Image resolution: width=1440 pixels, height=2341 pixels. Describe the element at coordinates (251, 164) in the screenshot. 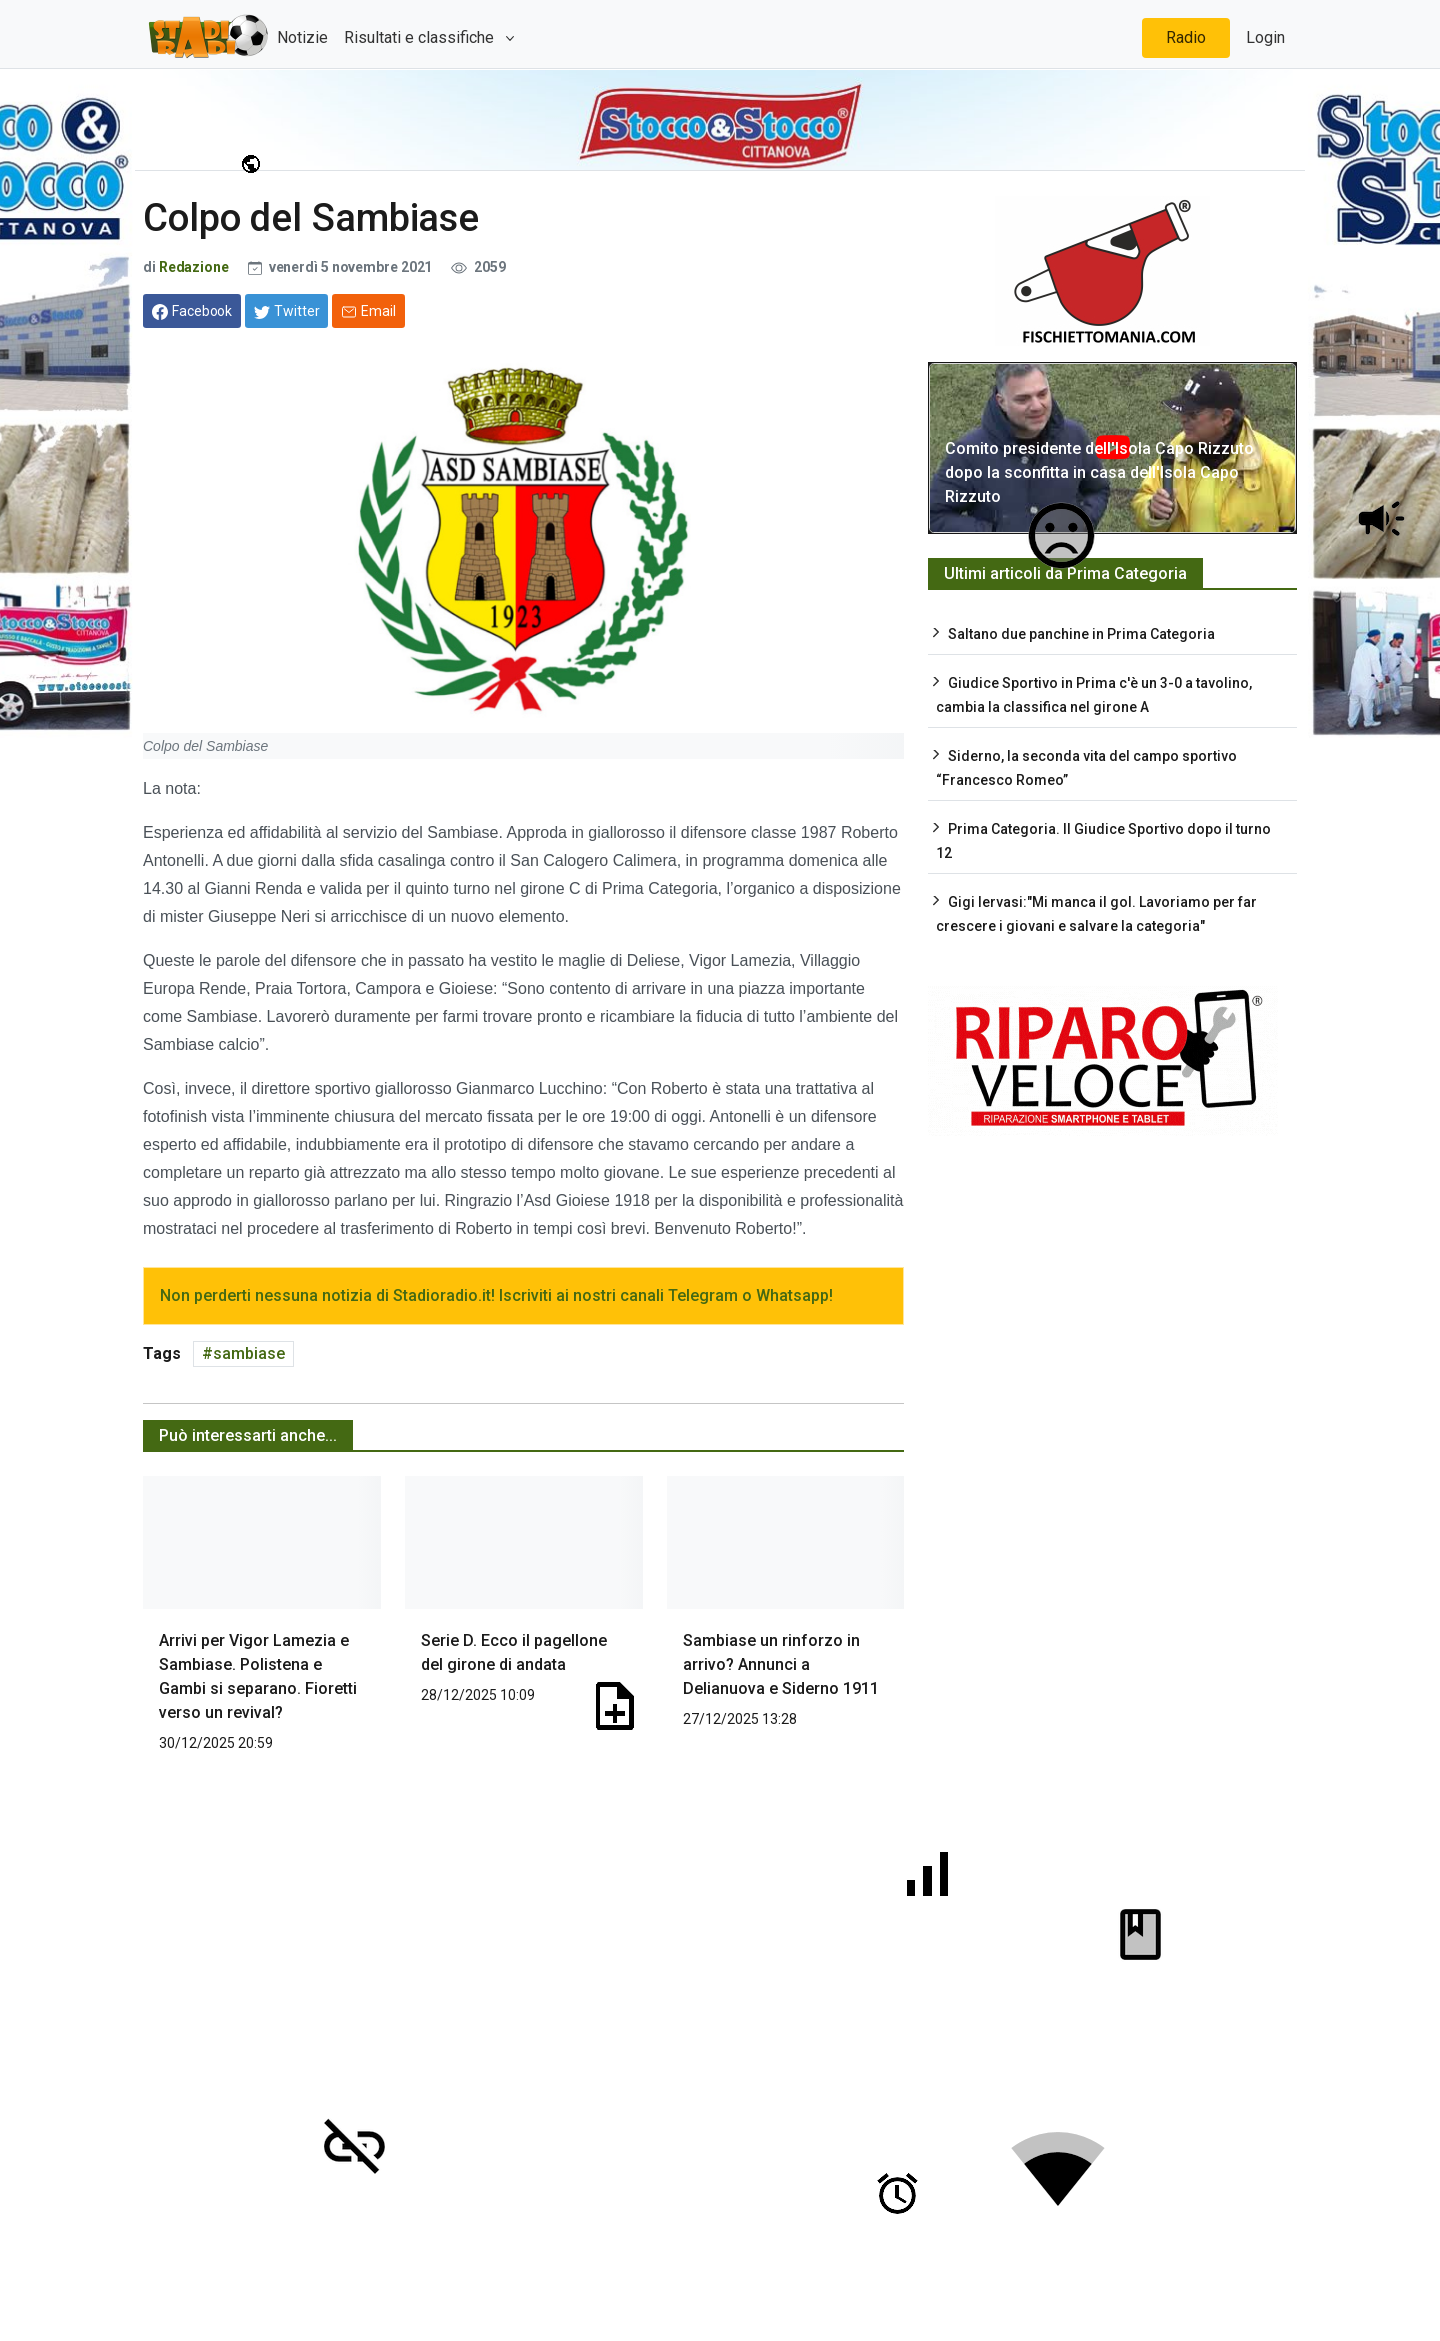

I see `access public or global content` at that location.